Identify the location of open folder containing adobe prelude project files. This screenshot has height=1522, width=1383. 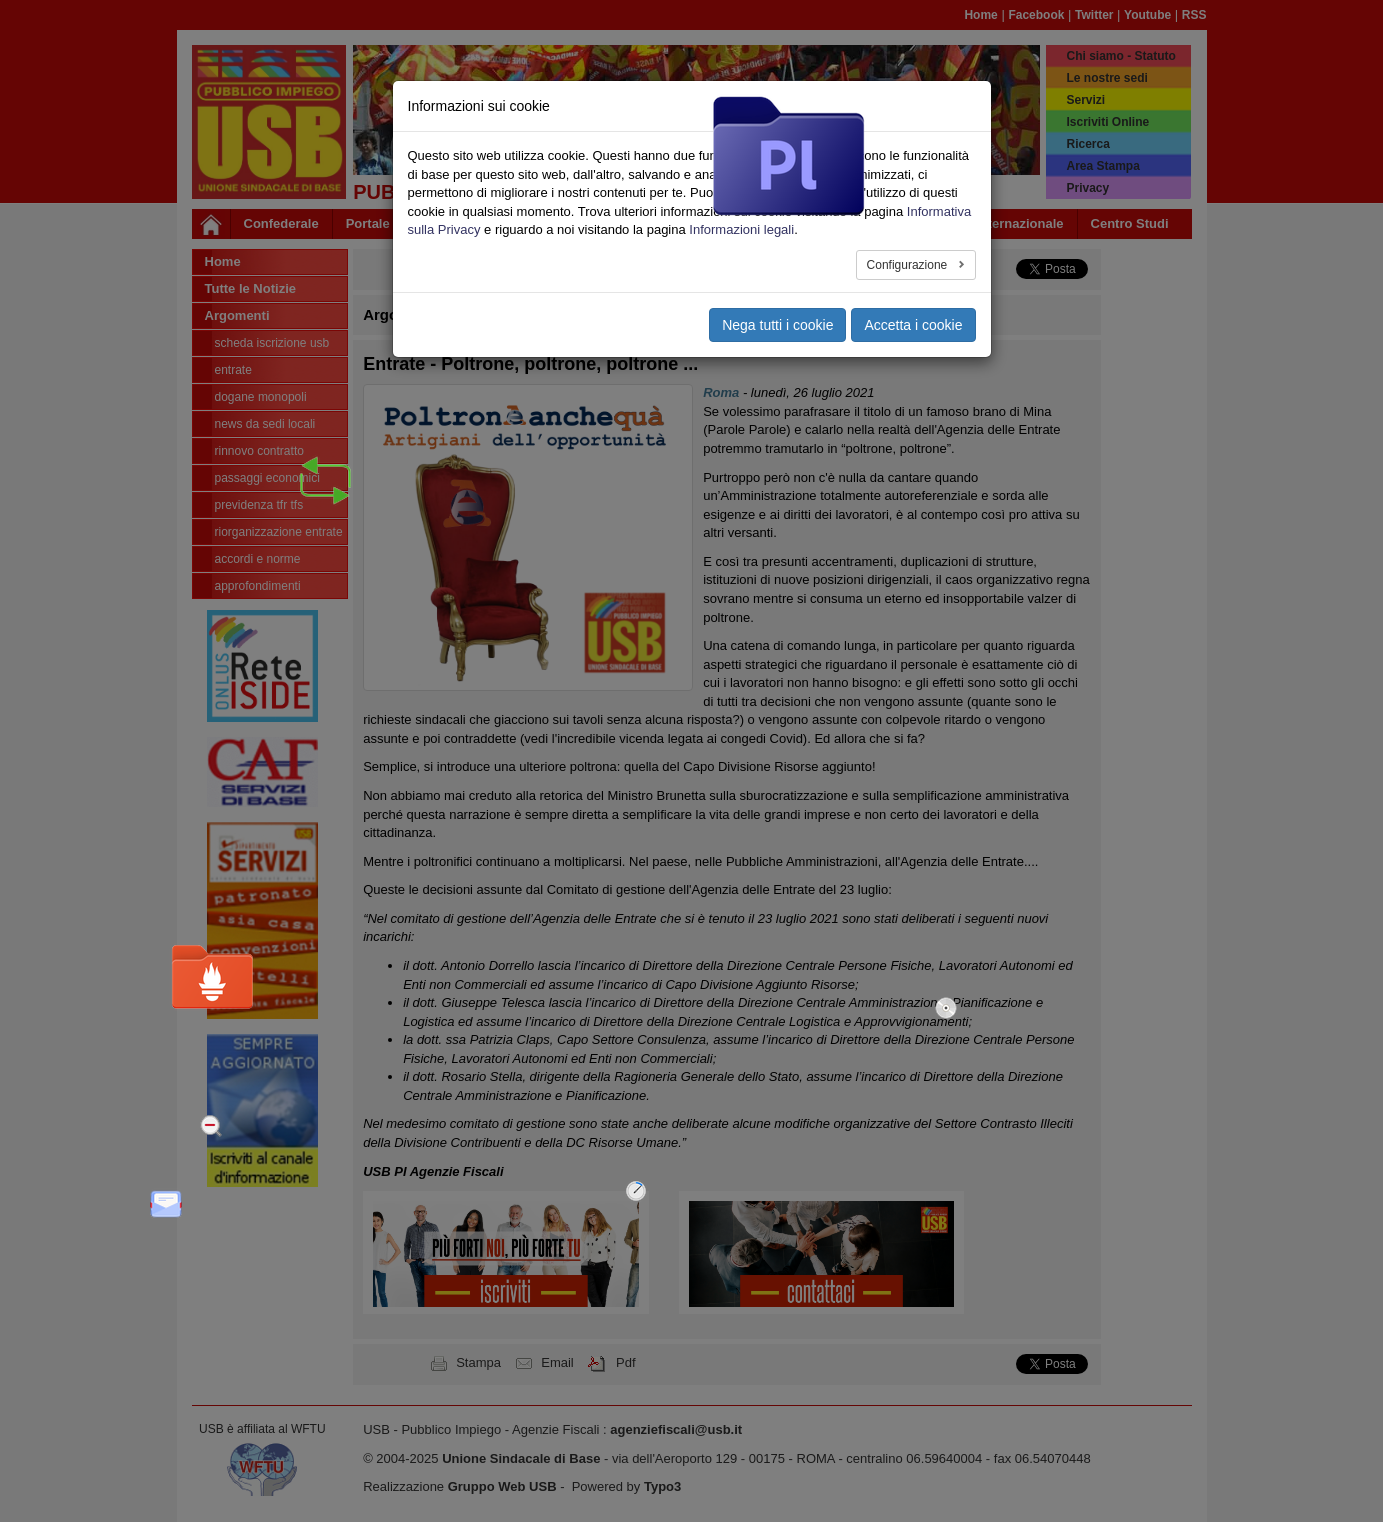
(788, 160).